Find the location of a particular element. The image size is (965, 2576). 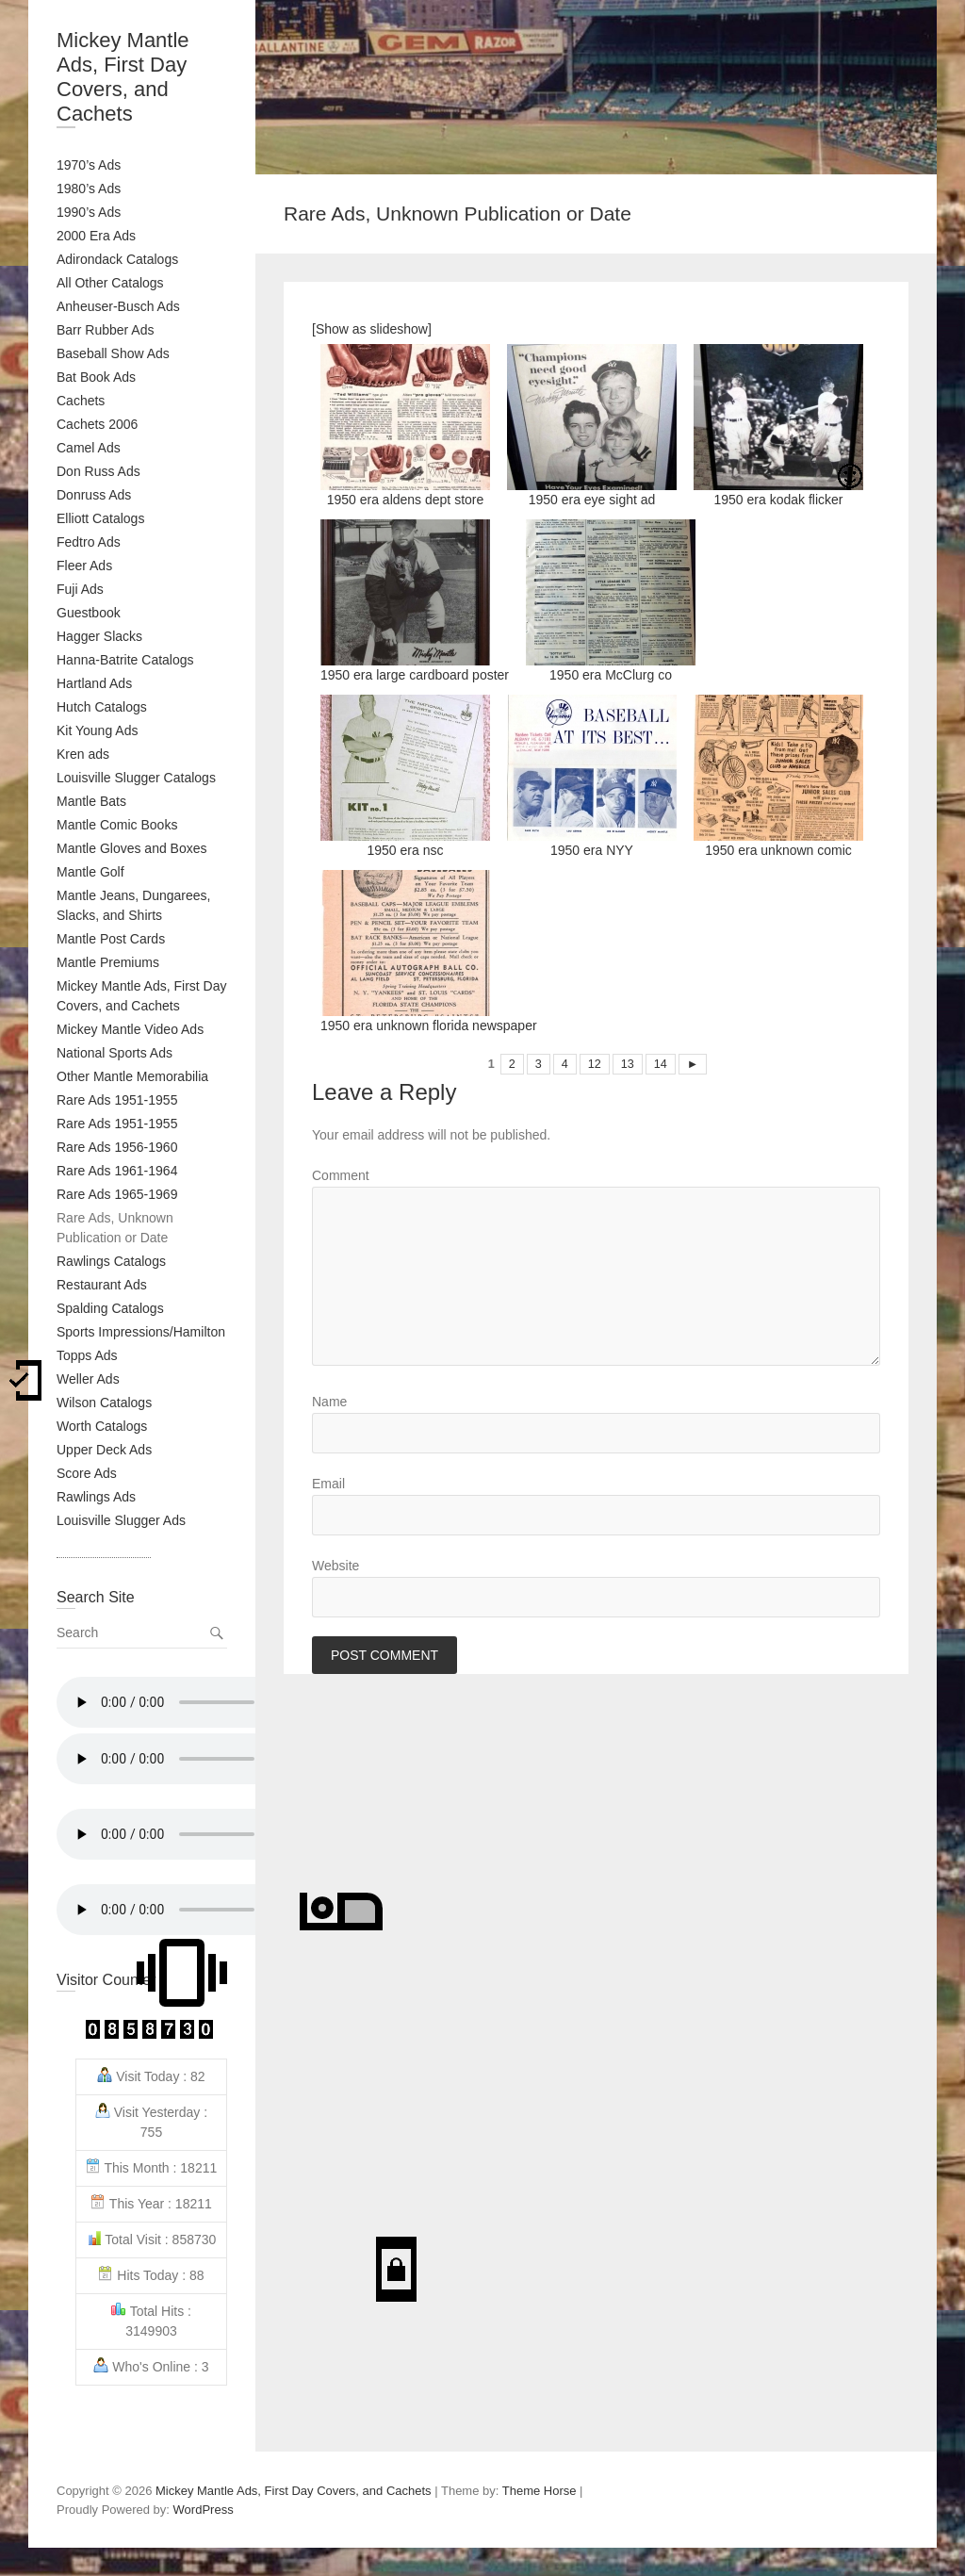

toggle vibration mode on or off is located at coordinates (182, 1973).